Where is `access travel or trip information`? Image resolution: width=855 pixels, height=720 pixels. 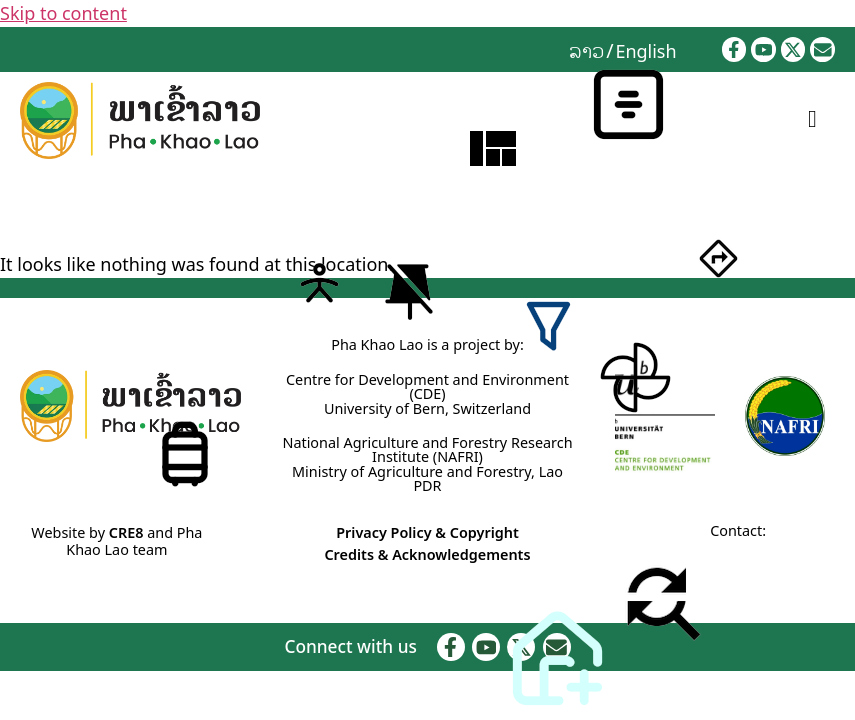 access travel or trip information is located at coordinates (185, 454).